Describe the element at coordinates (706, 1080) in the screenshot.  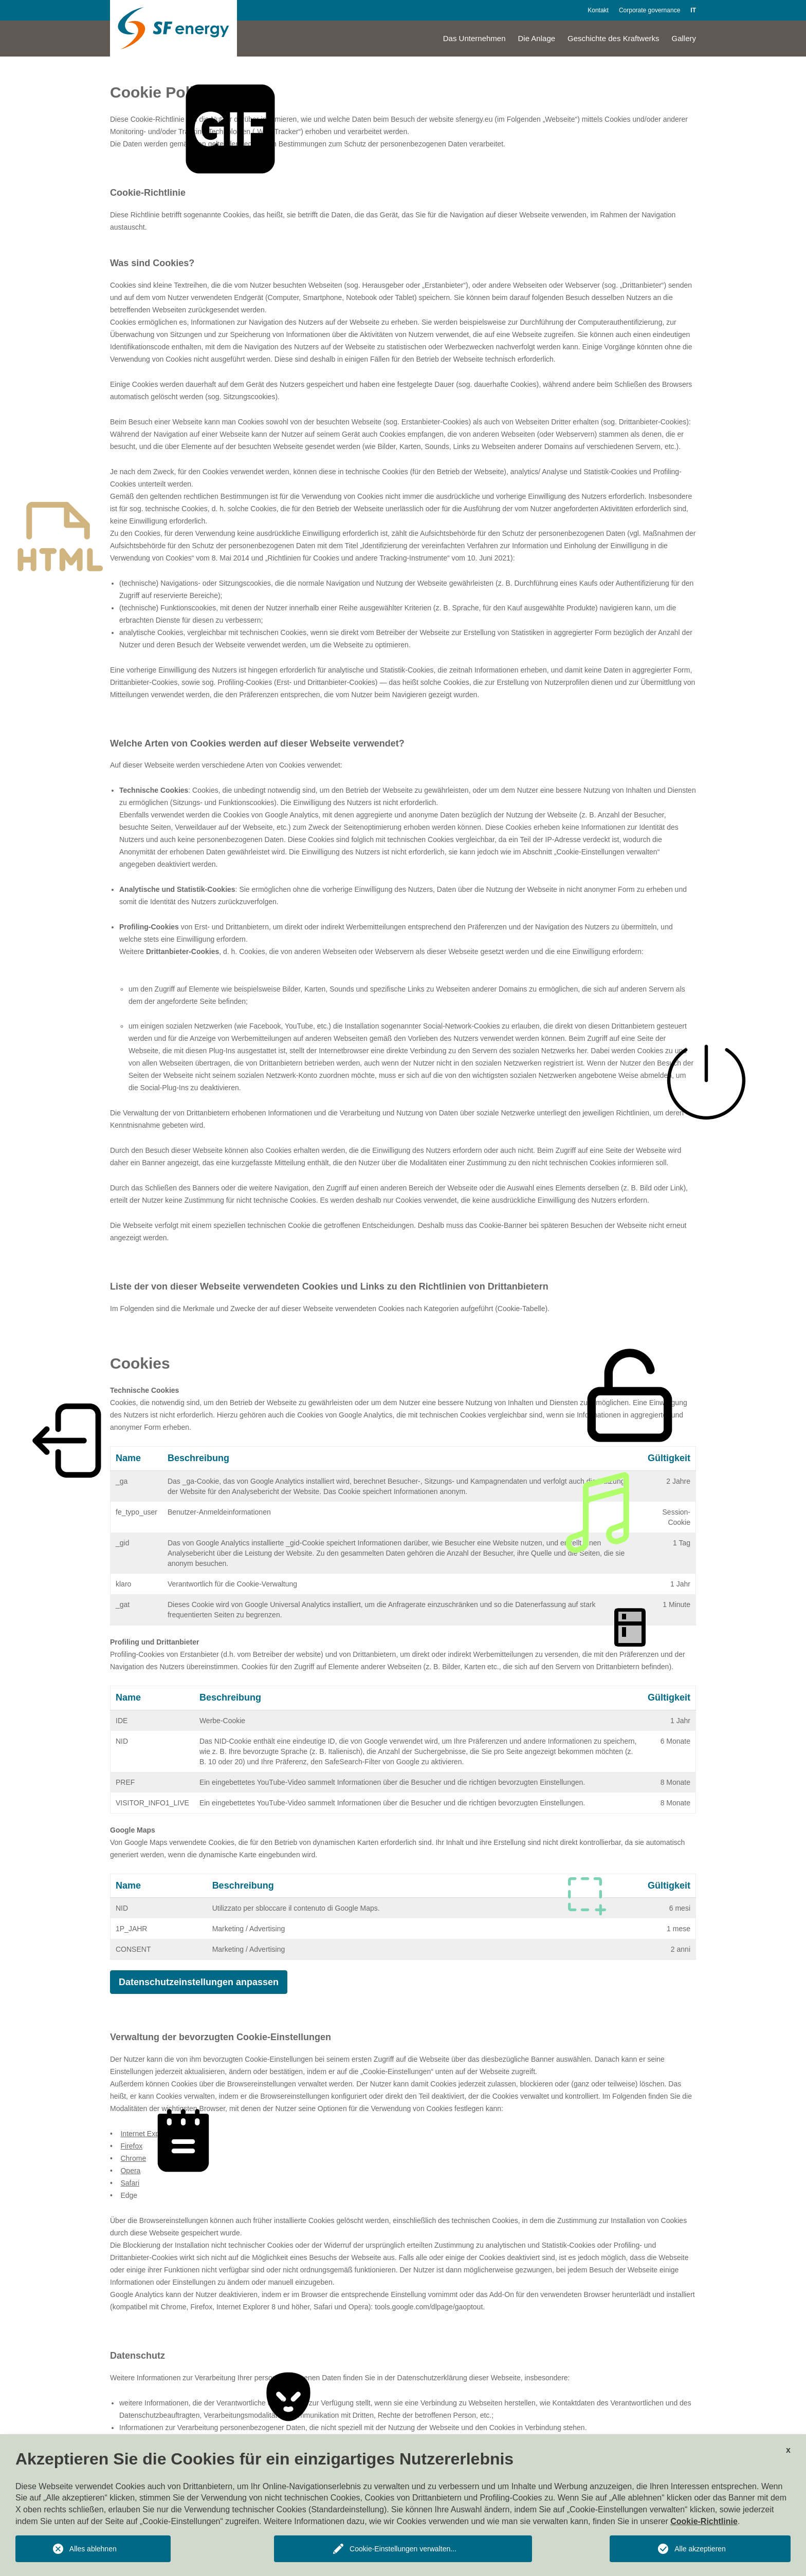
I see `turn device on or off` at that location.